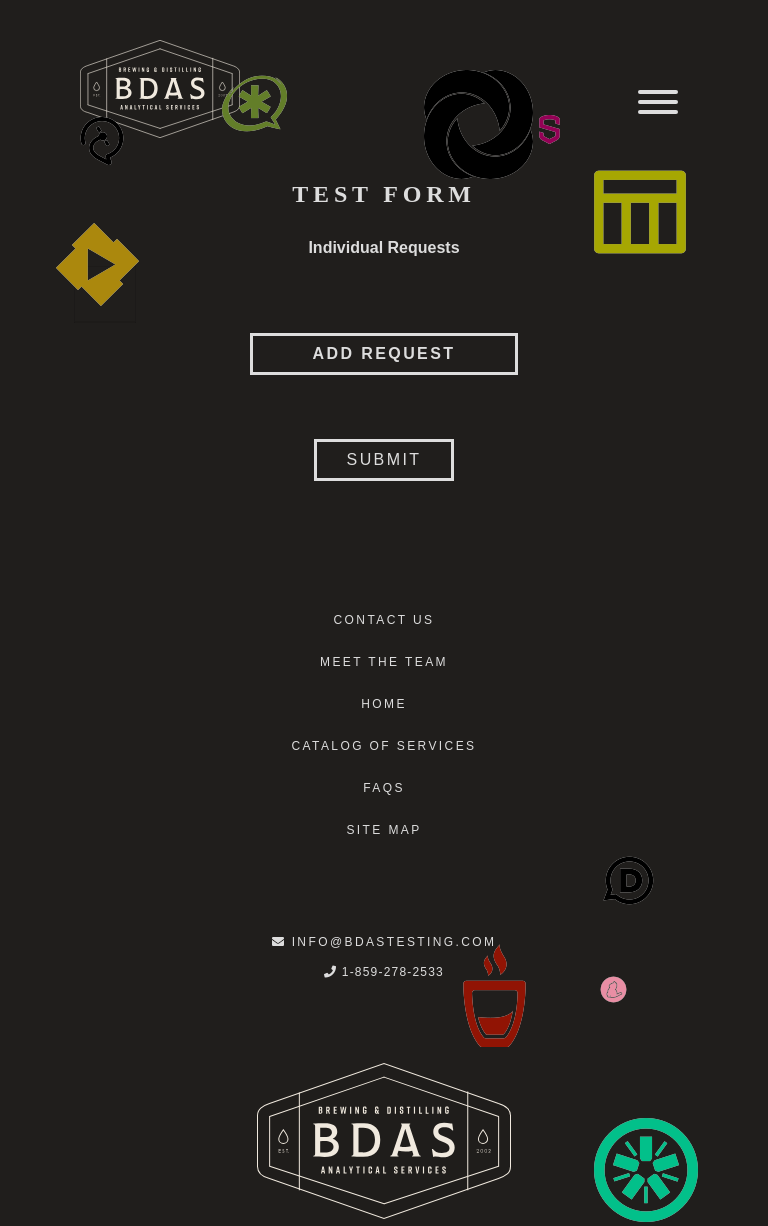 Image resolution: width=768 pixels, height=1226 pixels. I want to click on asterisk open-source telephony platform logo, so click(254, 103).